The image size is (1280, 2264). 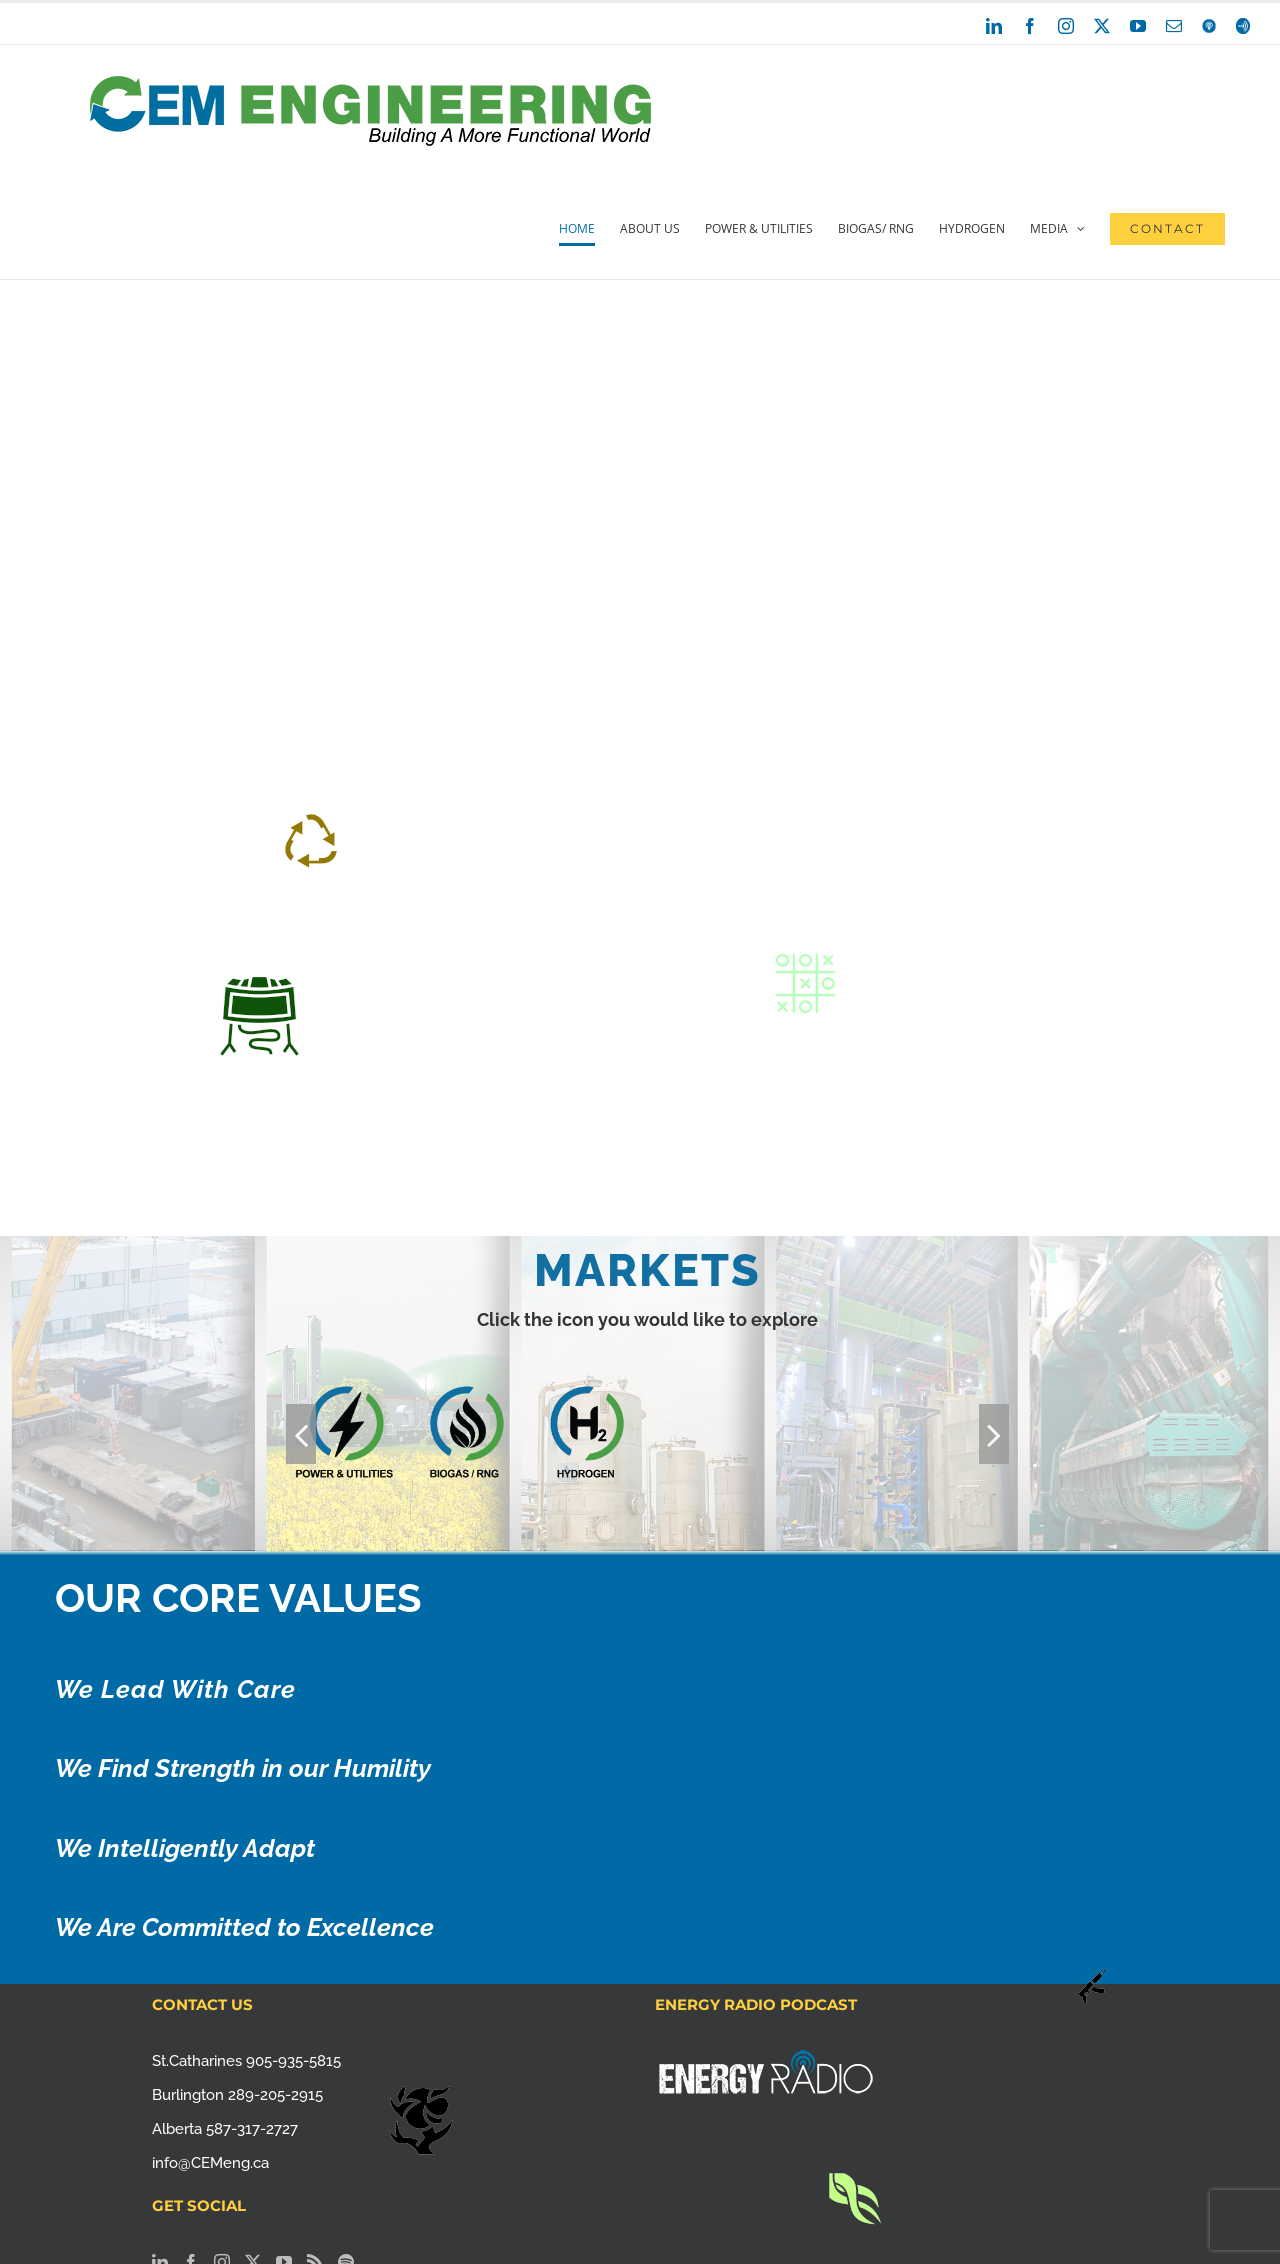 I want to click on activate tentacle attack ability, so click(x=855, y=2198).